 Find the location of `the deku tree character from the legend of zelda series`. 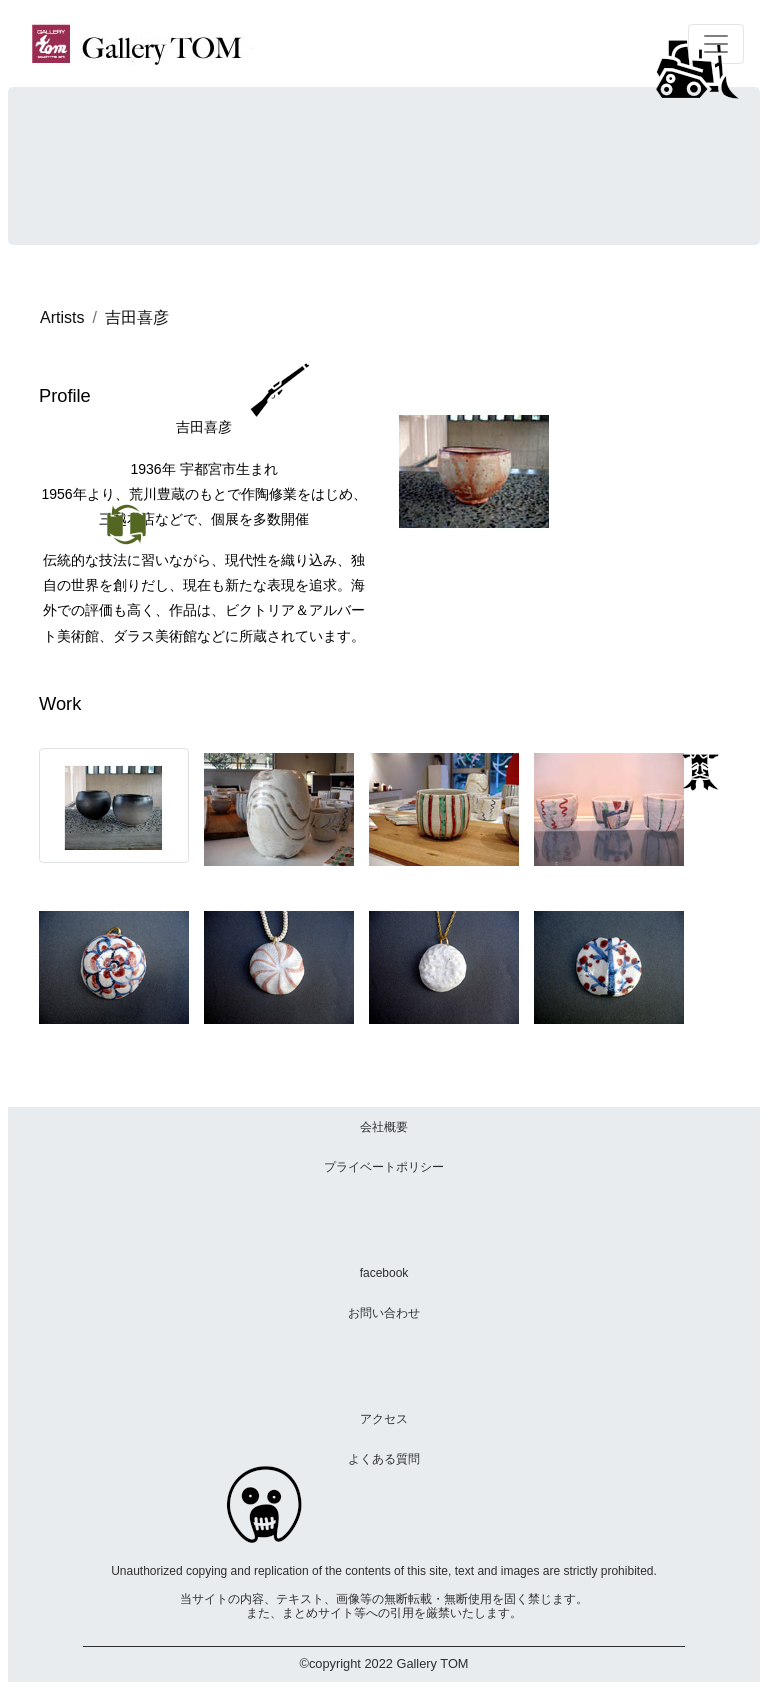

the deku tree character from the legend of zelda series is located at coordinates (700, 772).